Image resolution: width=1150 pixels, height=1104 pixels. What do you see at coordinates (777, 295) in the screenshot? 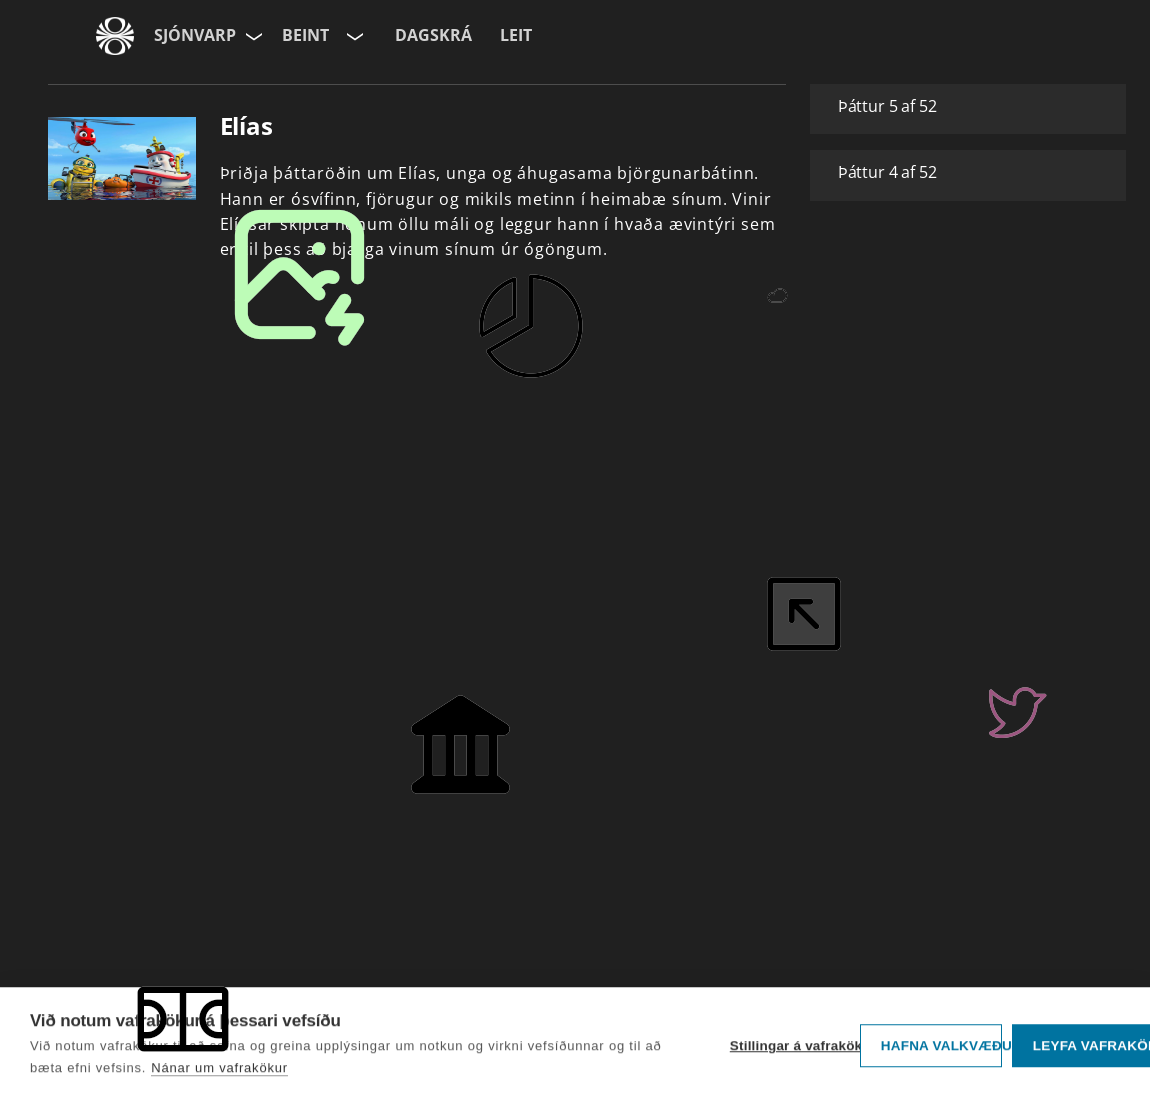
I see `access cloud storage` at bounding box center [777, 295].